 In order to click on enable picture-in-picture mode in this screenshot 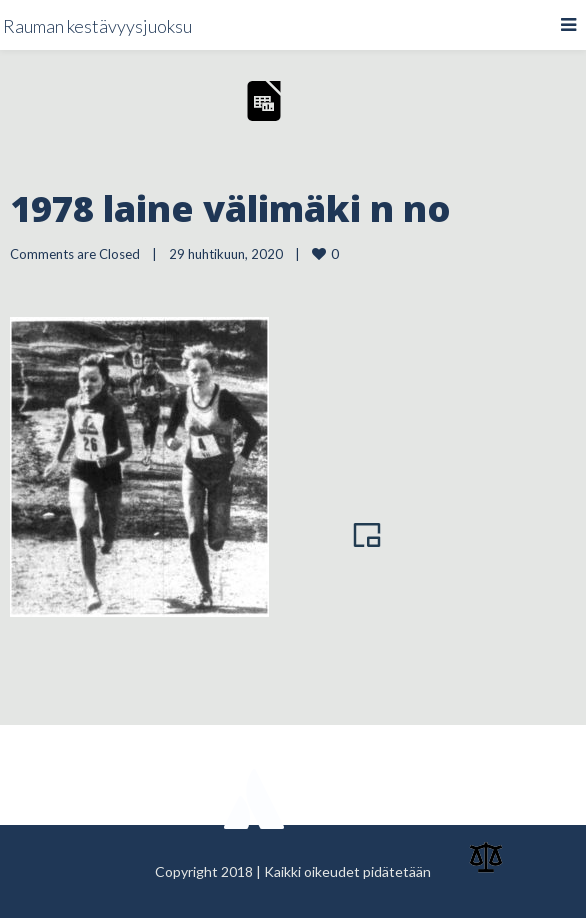, I will do `click(367, 535)`.